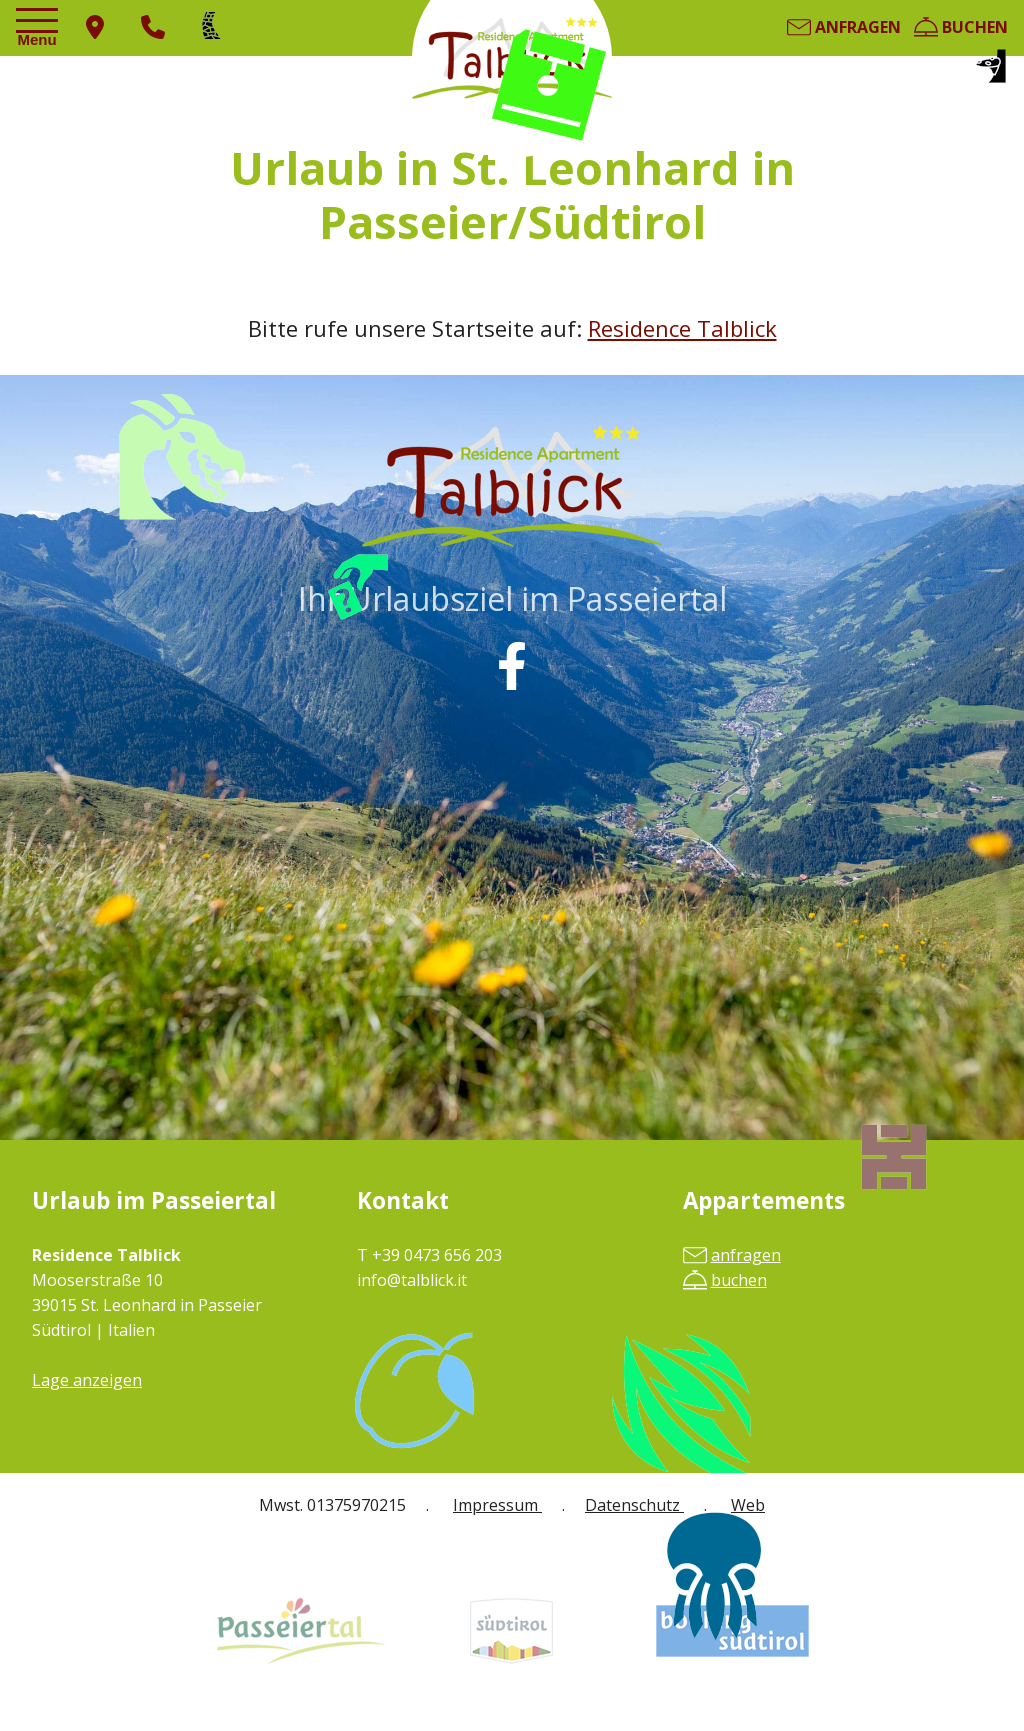 This screenshot has height=1731, width=1024. I want to click on indicates wind or air movement effect, so click(681, 1403).